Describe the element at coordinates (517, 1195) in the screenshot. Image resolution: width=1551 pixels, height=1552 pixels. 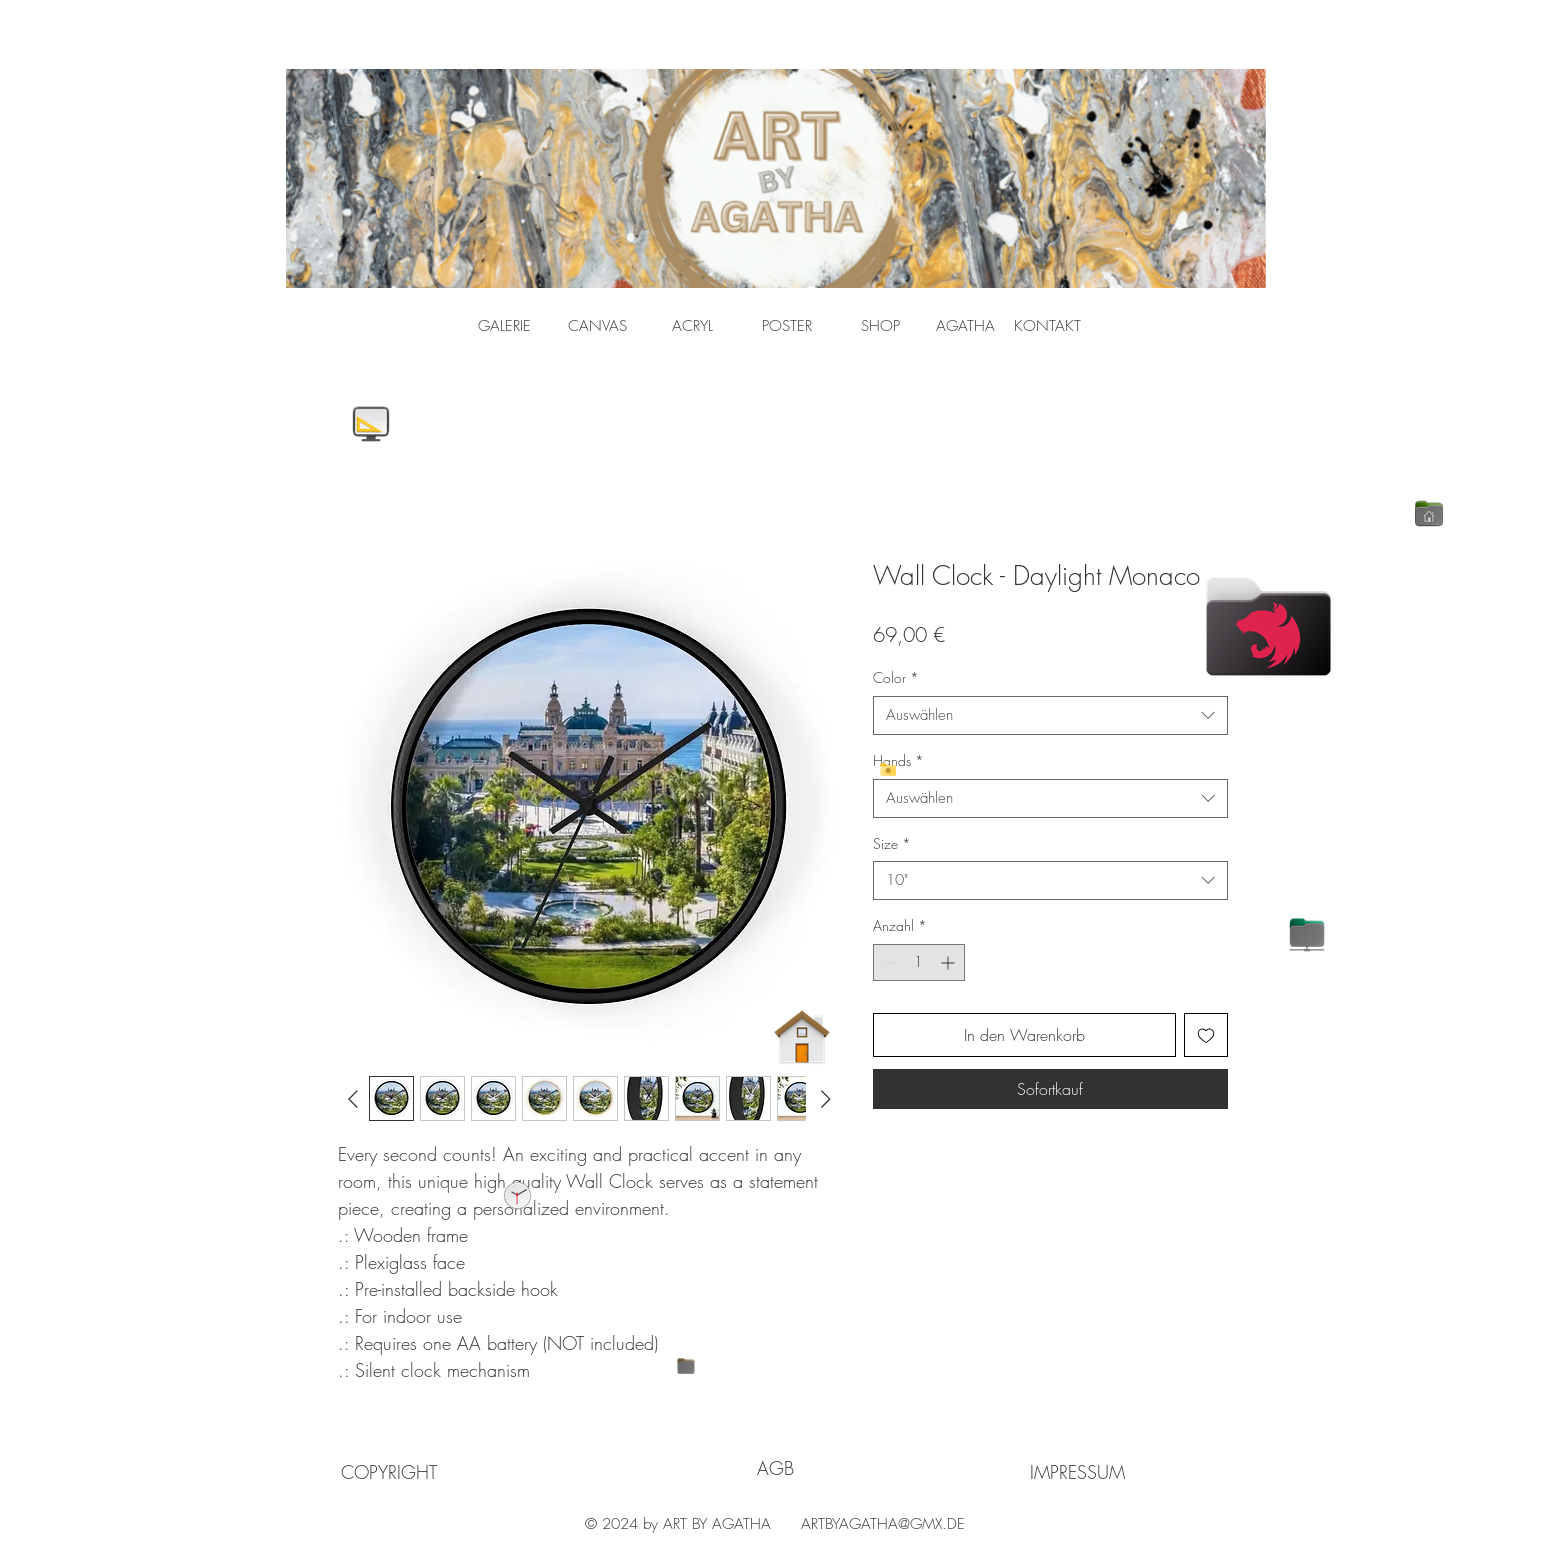
I see `access date and time settings` at that location.